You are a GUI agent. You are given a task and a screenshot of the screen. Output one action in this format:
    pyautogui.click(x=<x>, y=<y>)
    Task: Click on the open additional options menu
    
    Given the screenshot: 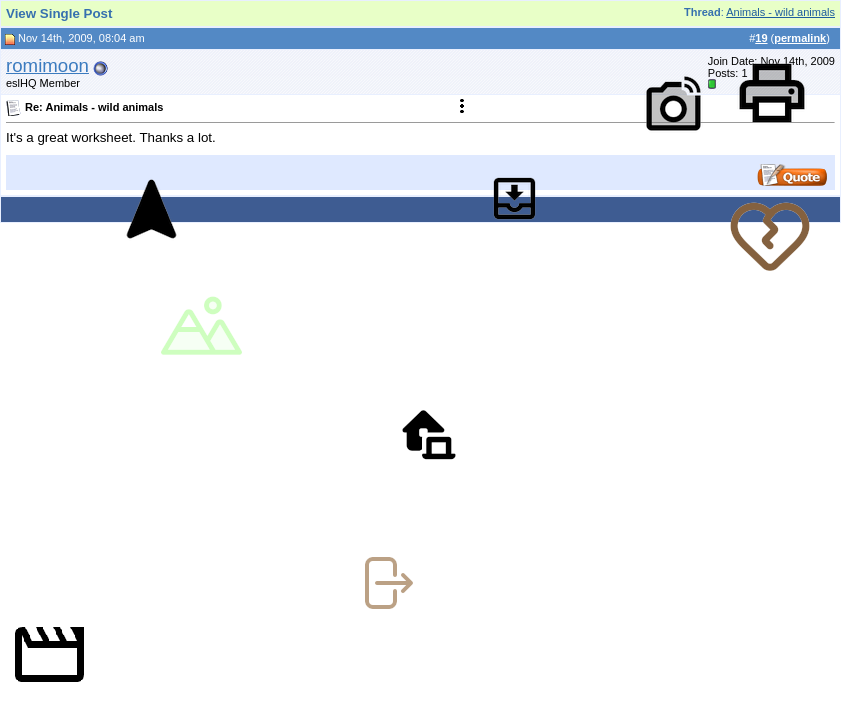 What is the action you would take?
    pyautogui.click(x=462, y=106)
    